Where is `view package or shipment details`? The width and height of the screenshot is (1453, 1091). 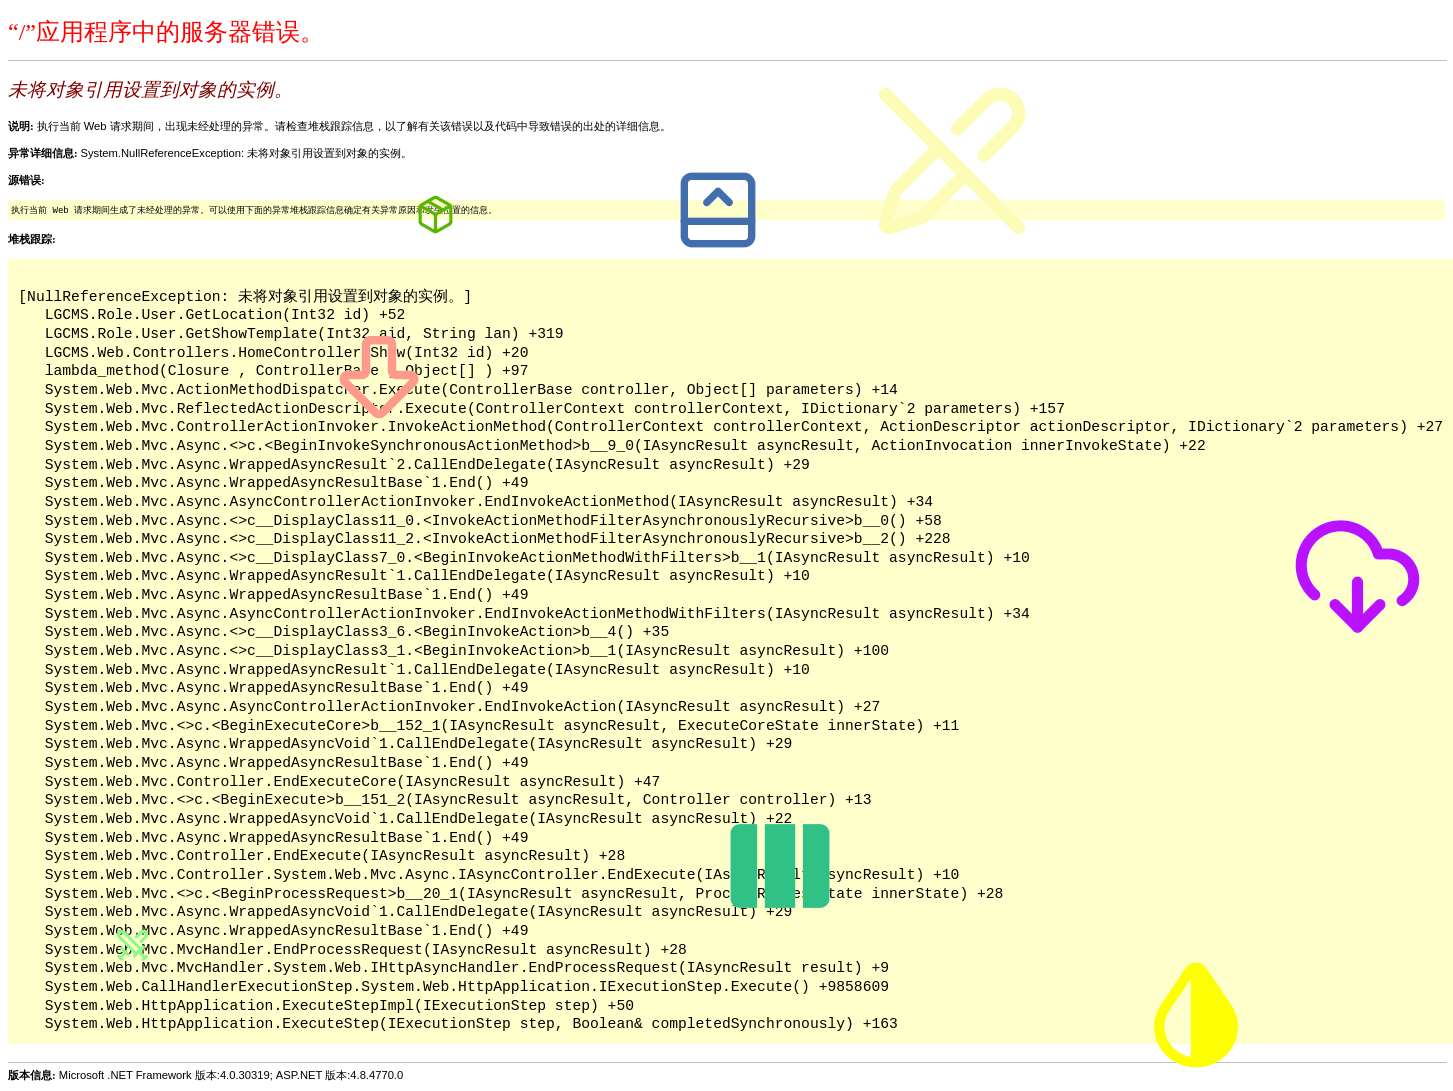
view package or shipment details is located at coordinates (435, 214).